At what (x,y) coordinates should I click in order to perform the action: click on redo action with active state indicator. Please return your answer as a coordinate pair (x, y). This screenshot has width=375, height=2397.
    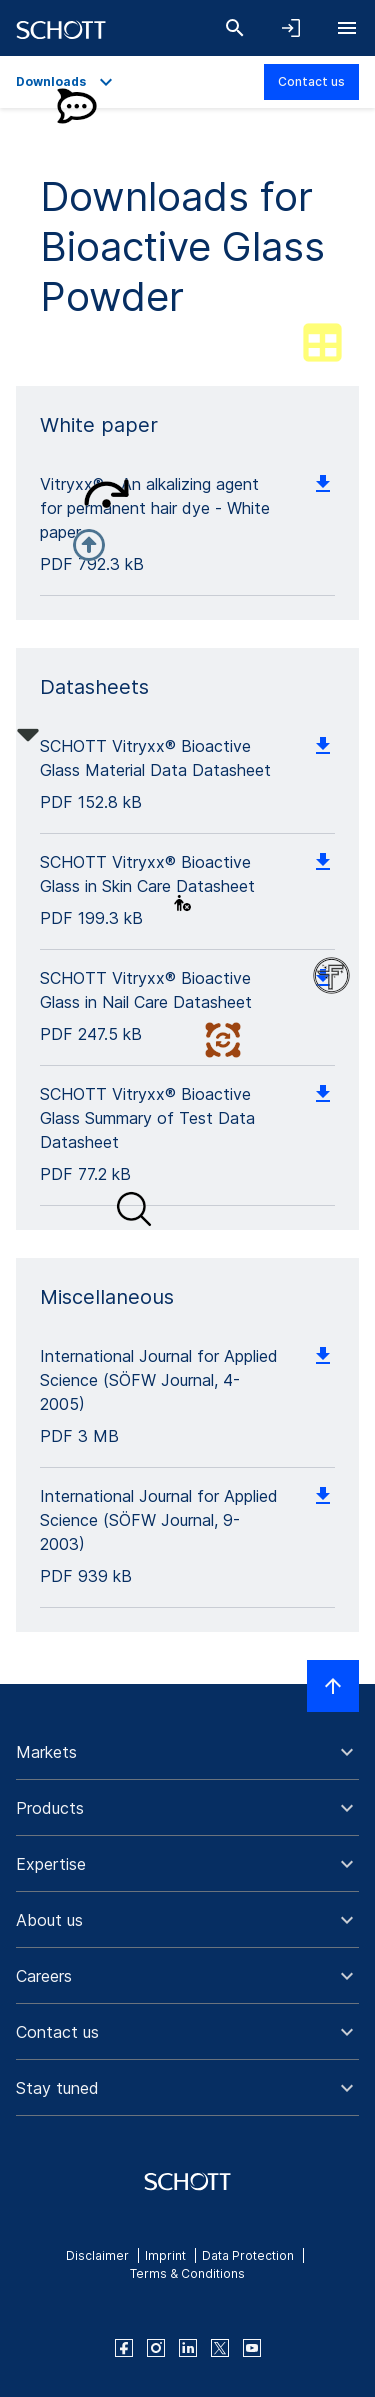
    Looking at the image, I should click on (106, 492).